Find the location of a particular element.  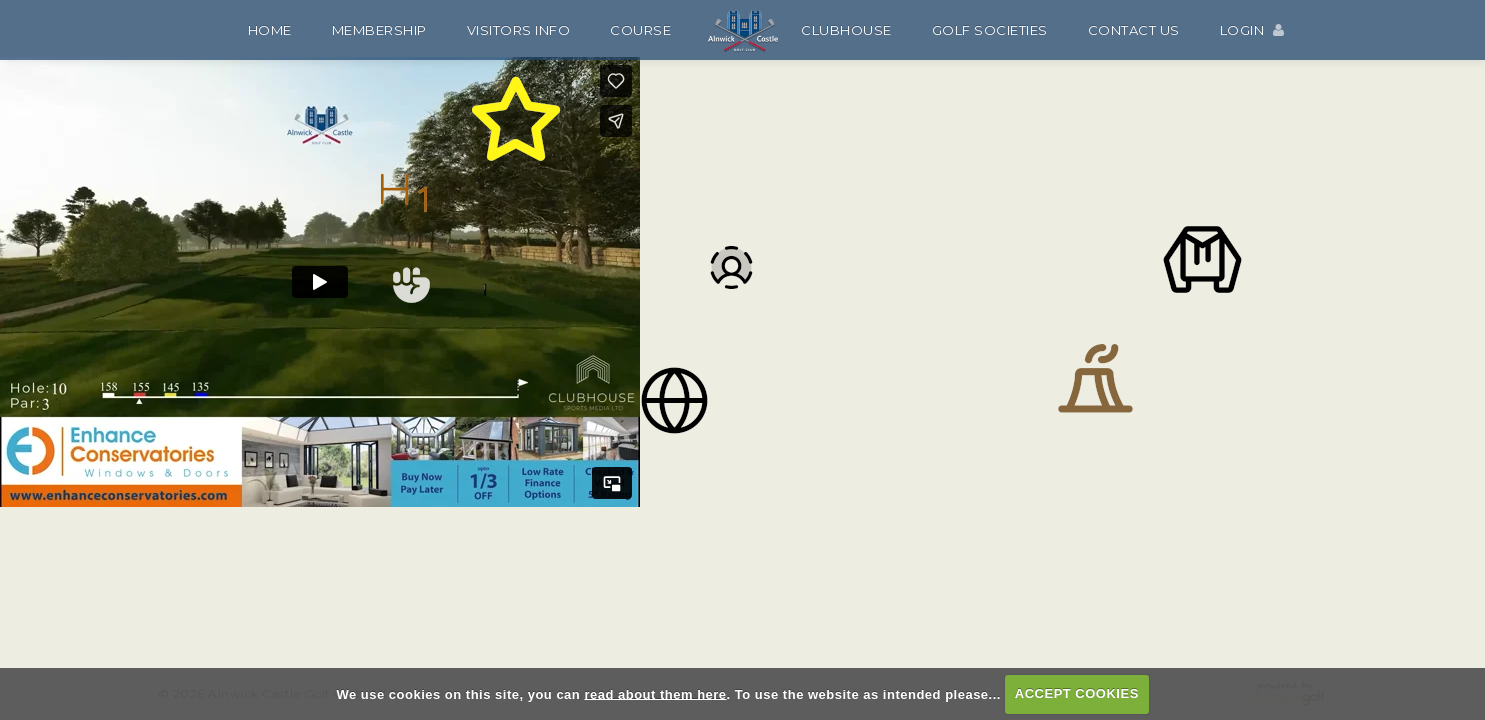

incomplete or pending user profile is located at coordinates (731, 267).